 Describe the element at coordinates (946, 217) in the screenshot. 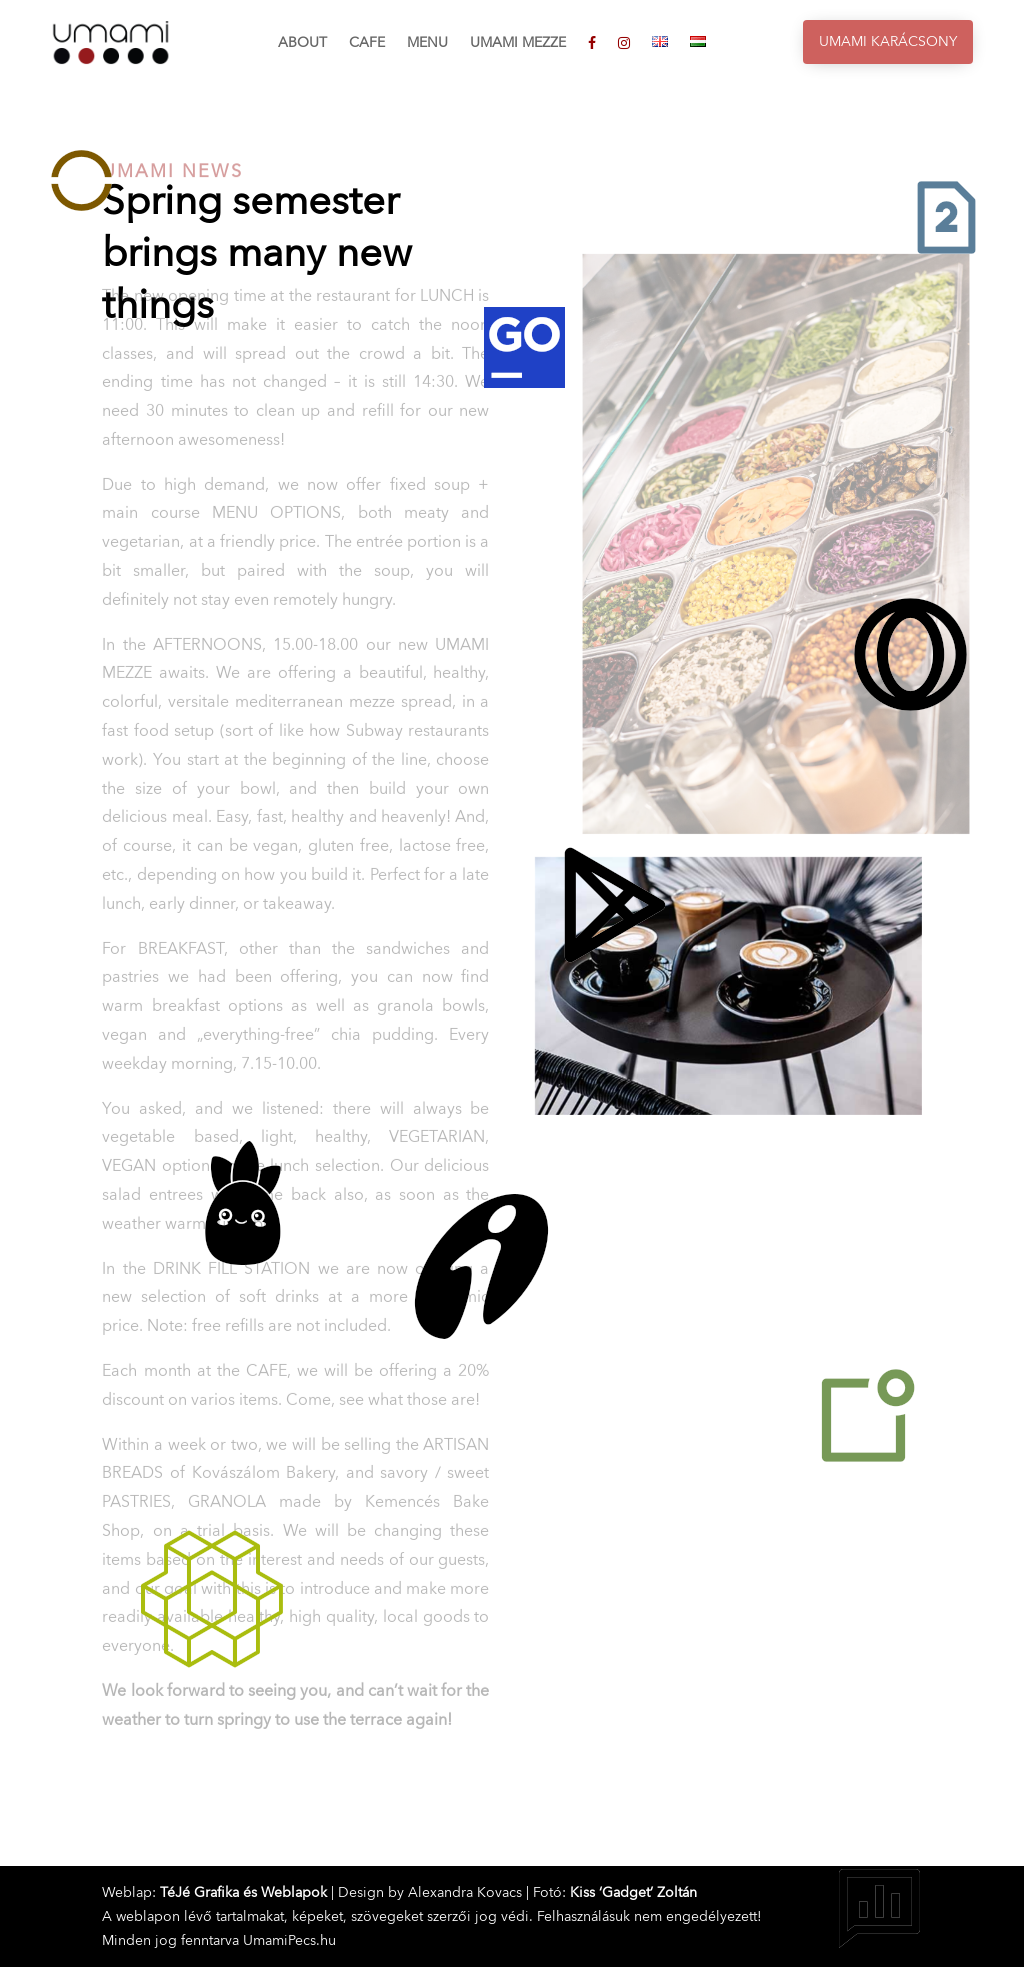

I see `indicates SIM card 2 is active` at that location.